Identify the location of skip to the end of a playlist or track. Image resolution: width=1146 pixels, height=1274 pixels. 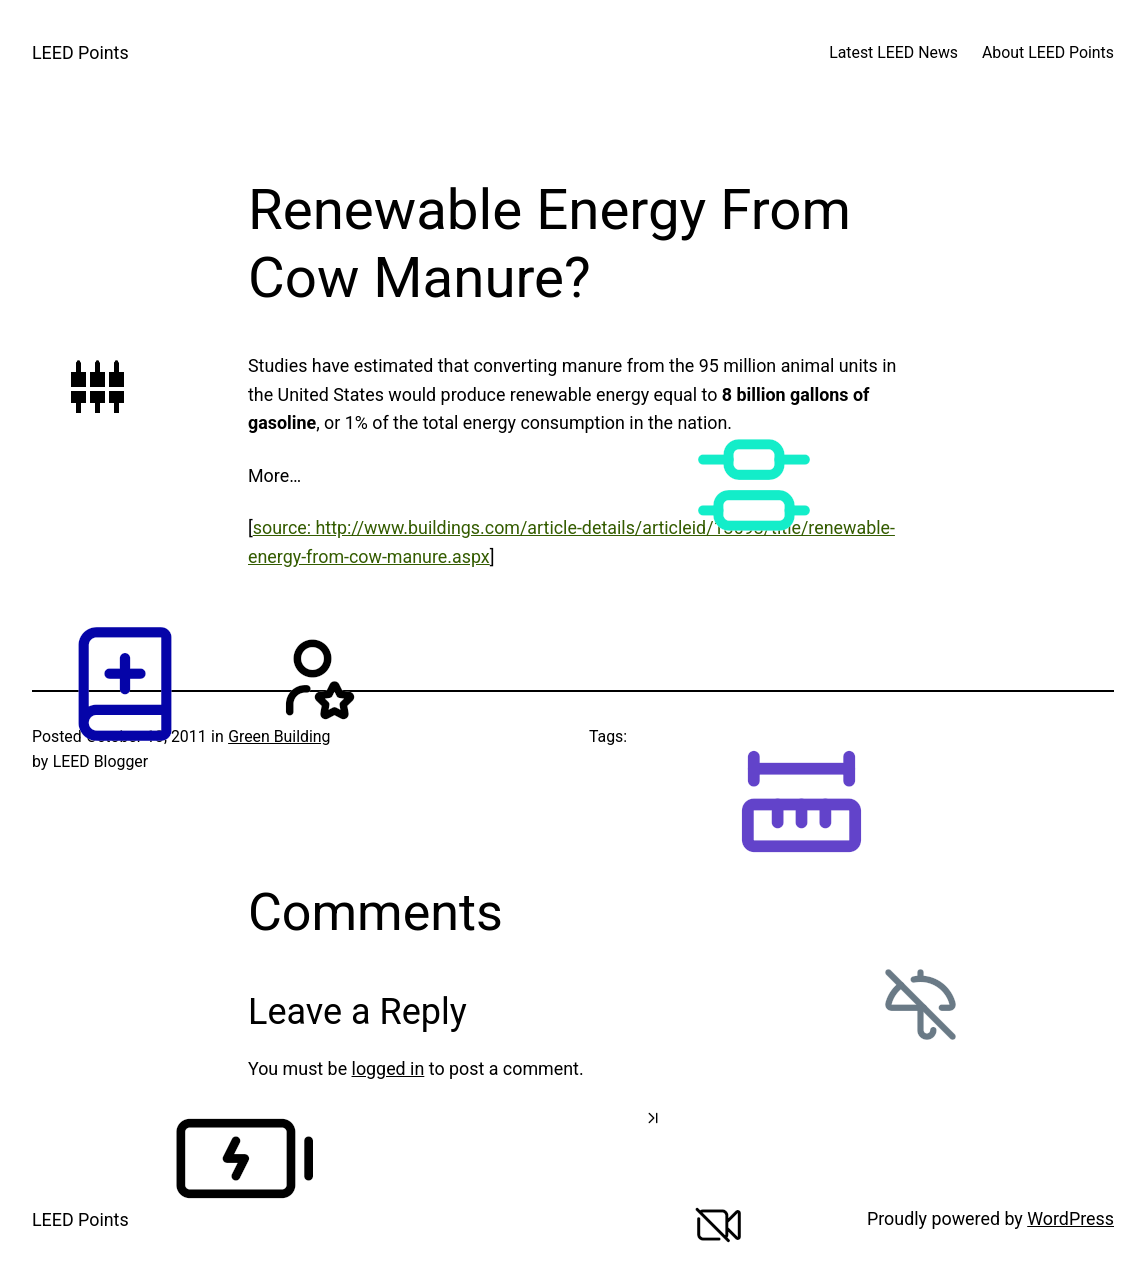
(653, 1118).